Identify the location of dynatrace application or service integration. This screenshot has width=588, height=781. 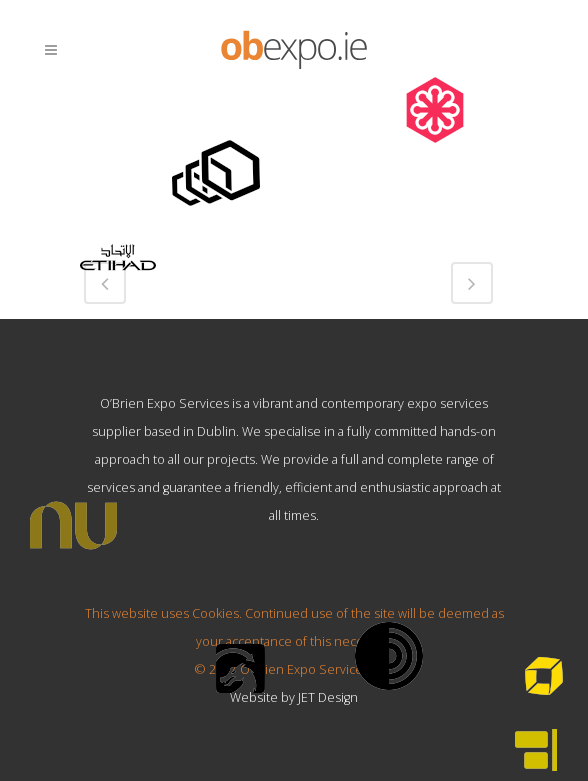
(544, 676).